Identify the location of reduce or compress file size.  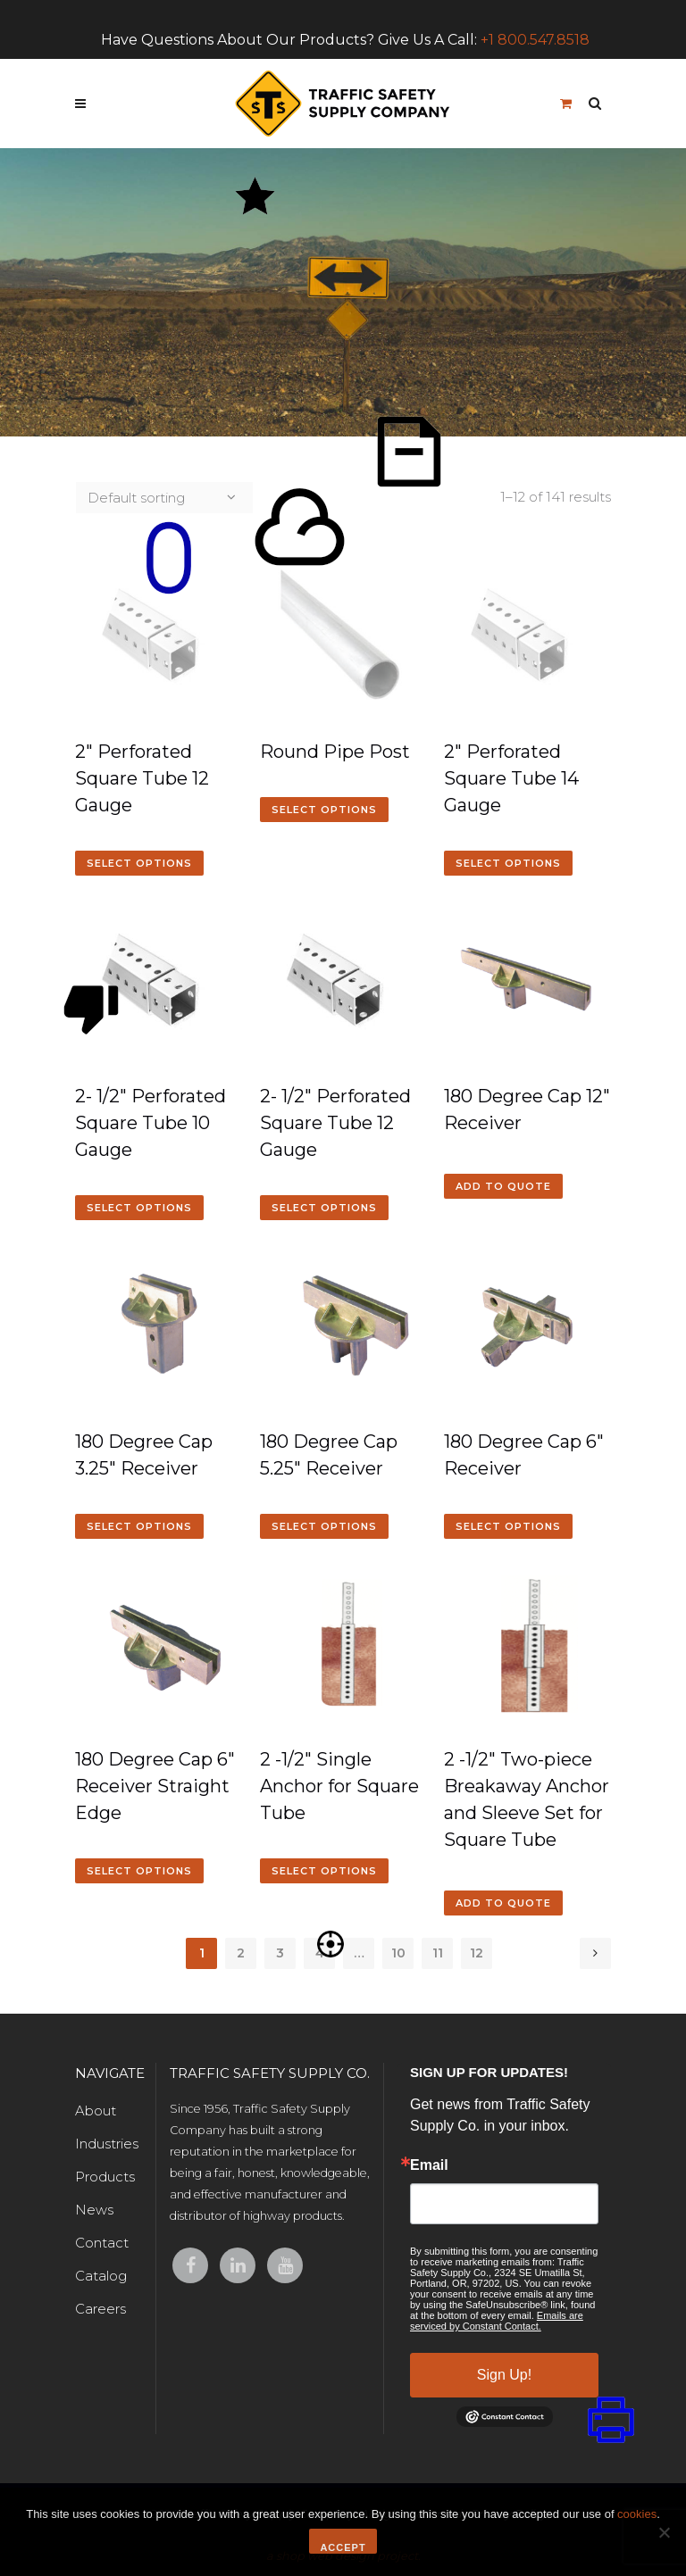
(409, 452).